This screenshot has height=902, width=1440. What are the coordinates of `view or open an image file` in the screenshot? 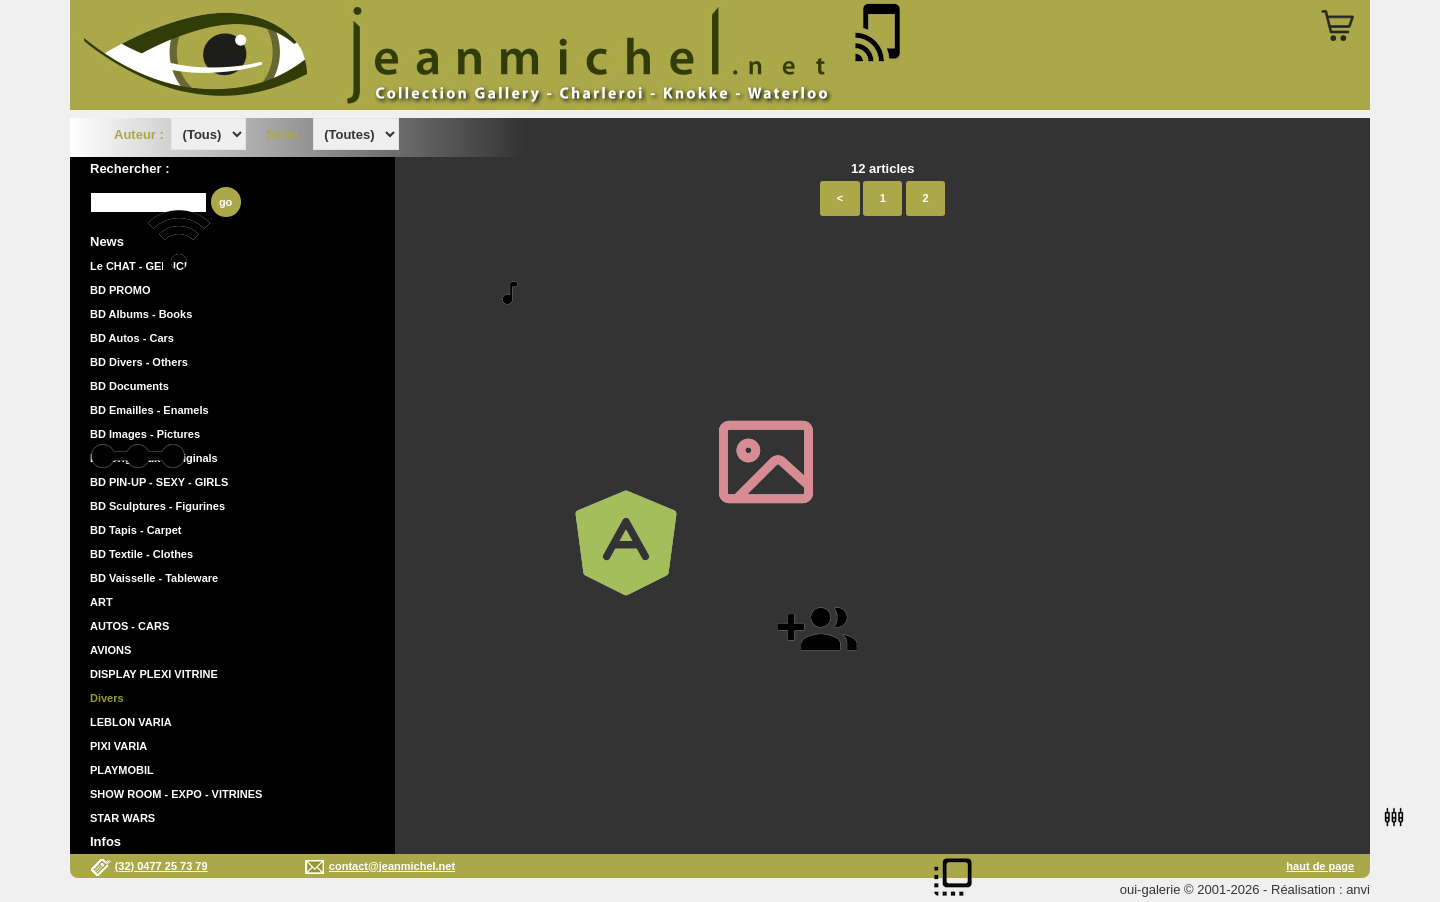 It's located at (766, 462).